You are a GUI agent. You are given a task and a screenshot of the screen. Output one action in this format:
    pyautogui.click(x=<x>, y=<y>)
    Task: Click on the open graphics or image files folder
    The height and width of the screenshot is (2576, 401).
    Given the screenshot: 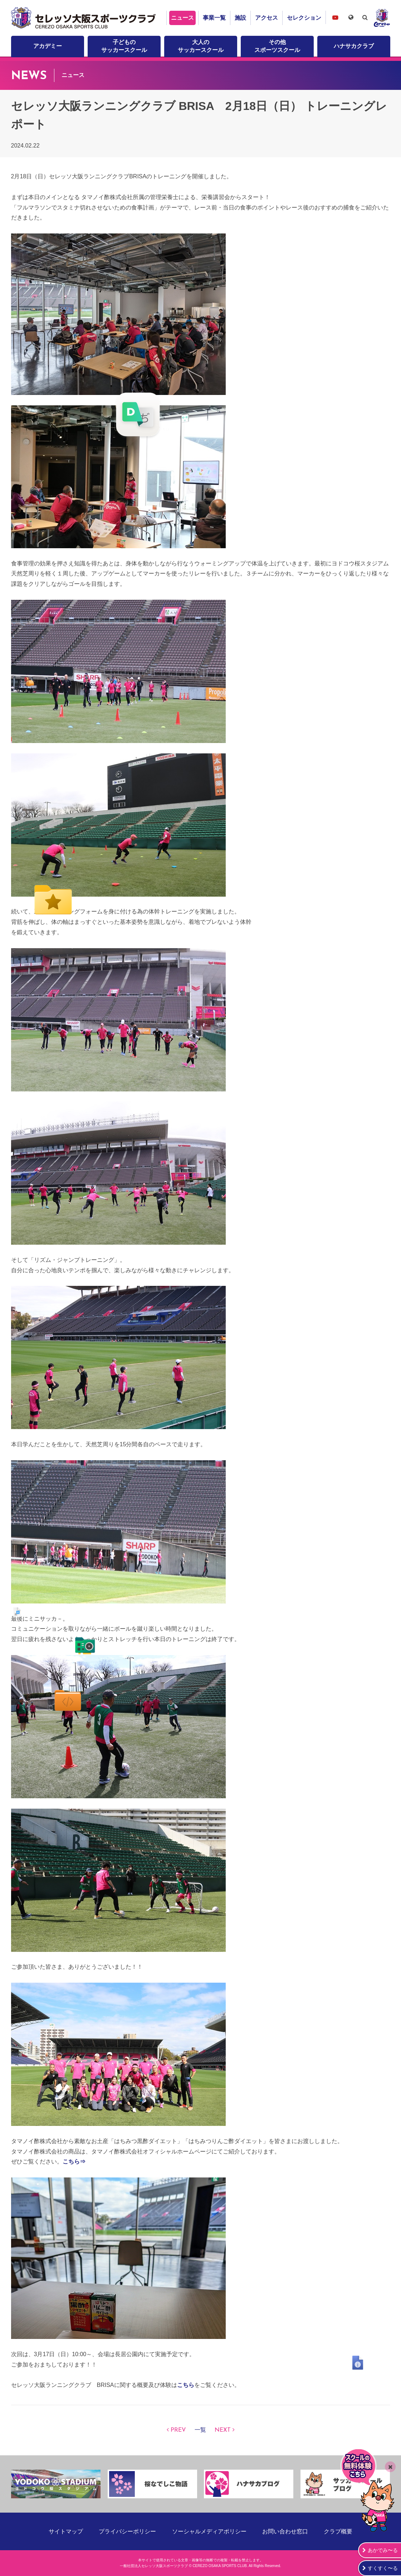 What is the action you would take?
    pyautogui.click(x=85, y=1645)
    